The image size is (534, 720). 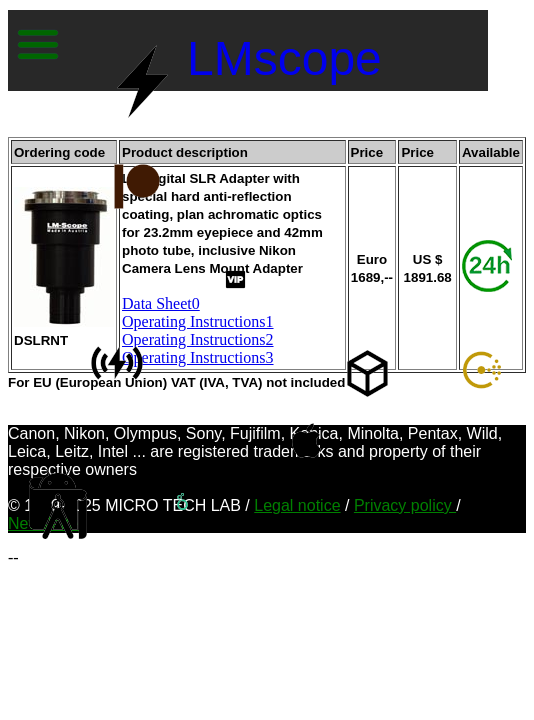 I want to click on open android studio, so click(x=58, y=504).